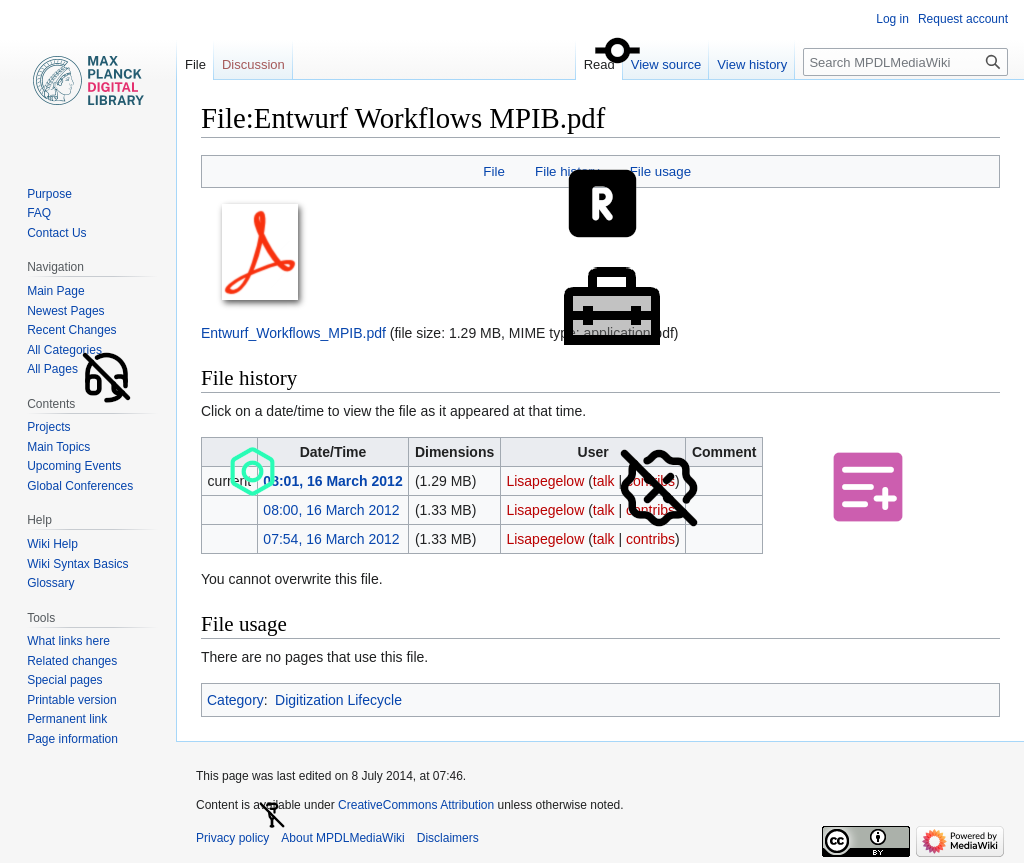 Image resolution: width=1024 pixels, height=863 pixels. What do you see at coordinates (868, 487) in the screenshot?
I see `add a new item to the list` at bounding box center [868, 487].